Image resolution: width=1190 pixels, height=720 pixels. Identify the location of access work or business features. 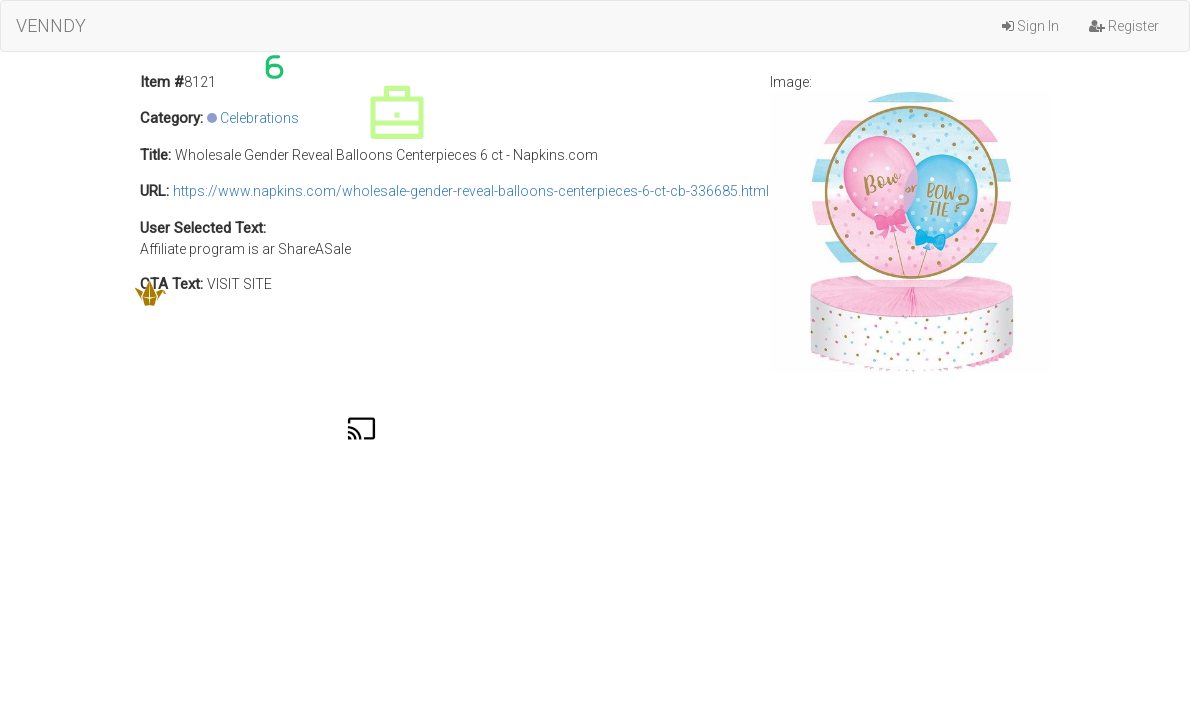
(397, 115).